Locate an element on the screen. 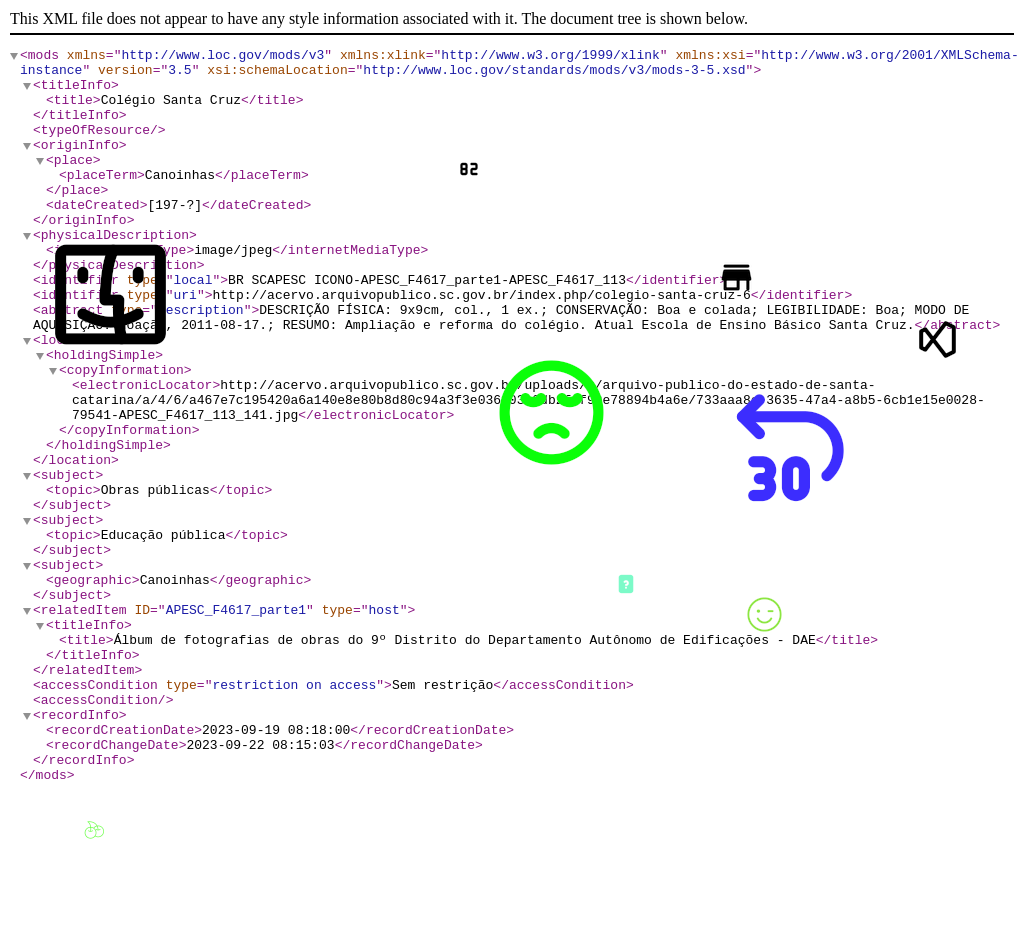  access the store or marketplace is located at coordinates (736, 277).